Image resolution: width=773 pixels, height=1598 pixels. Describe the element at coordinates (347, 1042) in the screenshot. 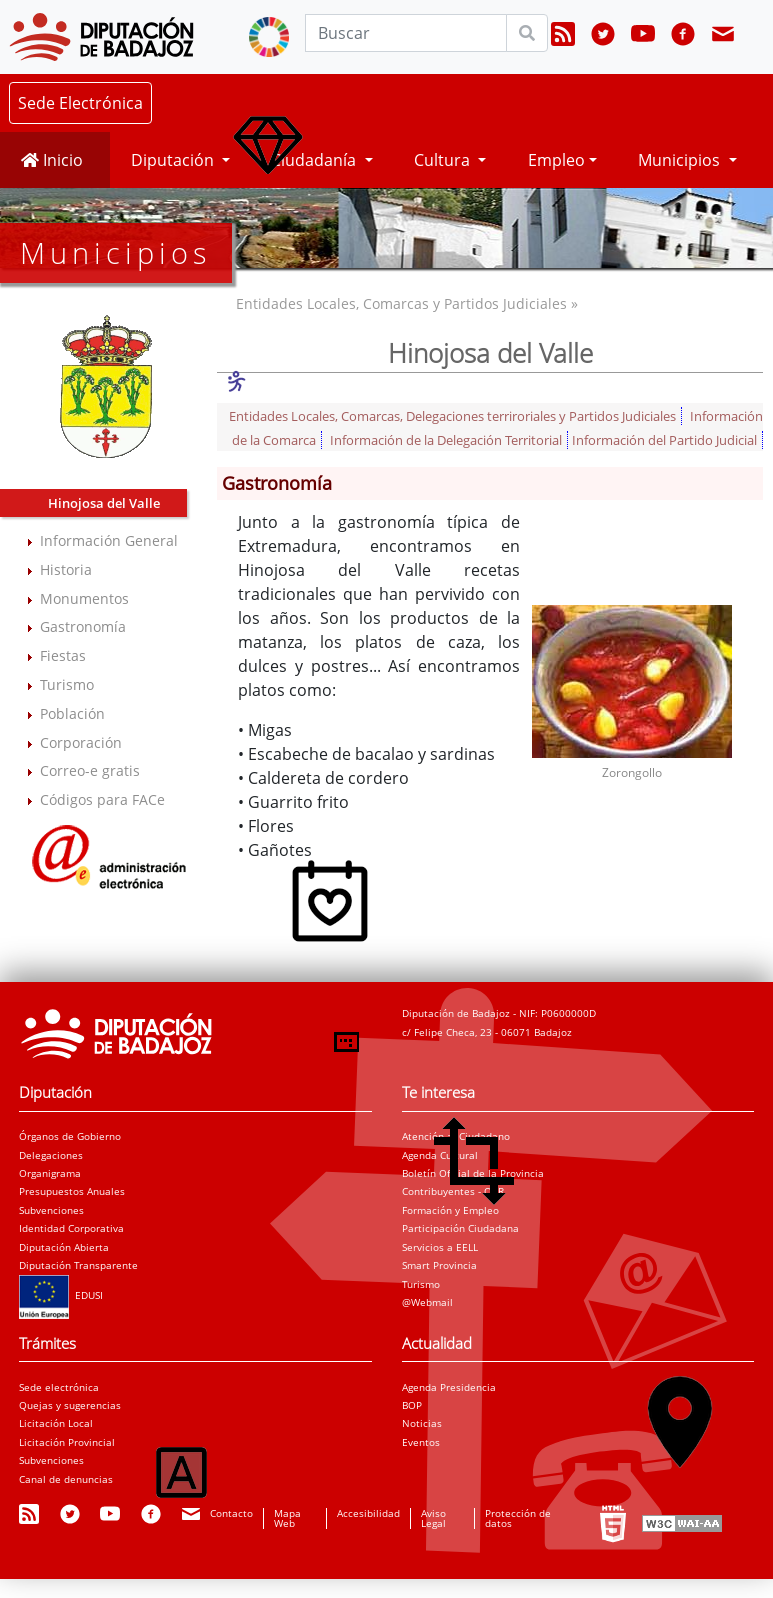

I see `adjust image aspect ratio settings` at that location.